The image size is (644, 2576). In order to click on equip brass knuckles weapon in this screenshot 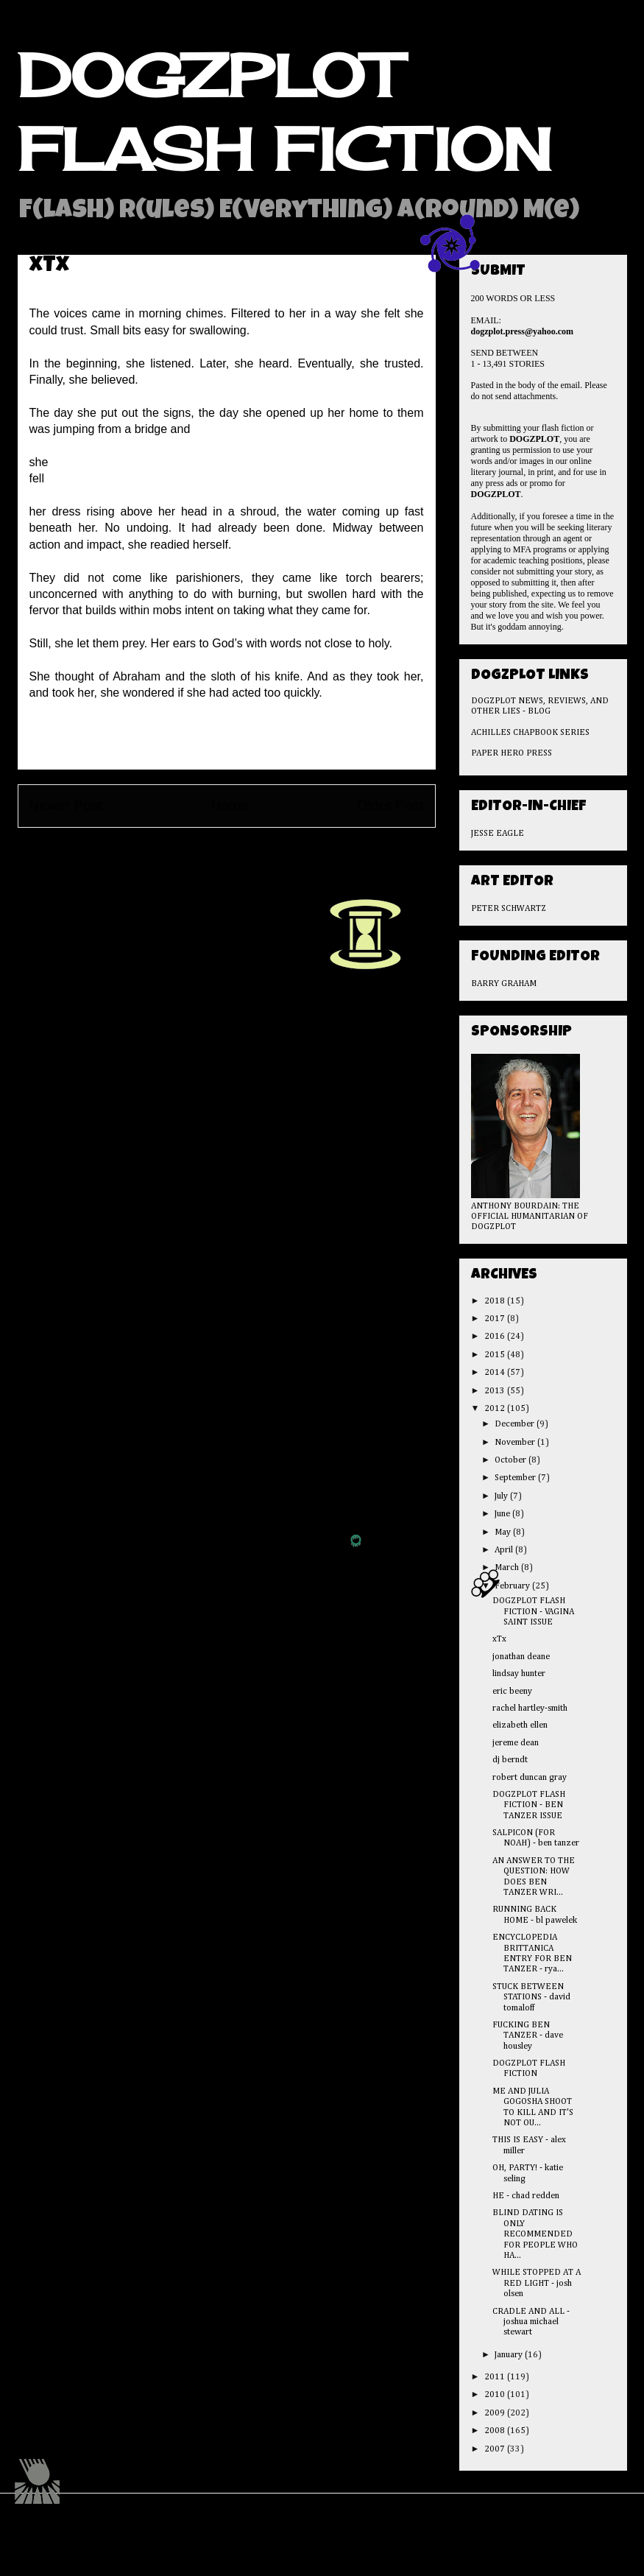, I will do `click(485, 1583)`.